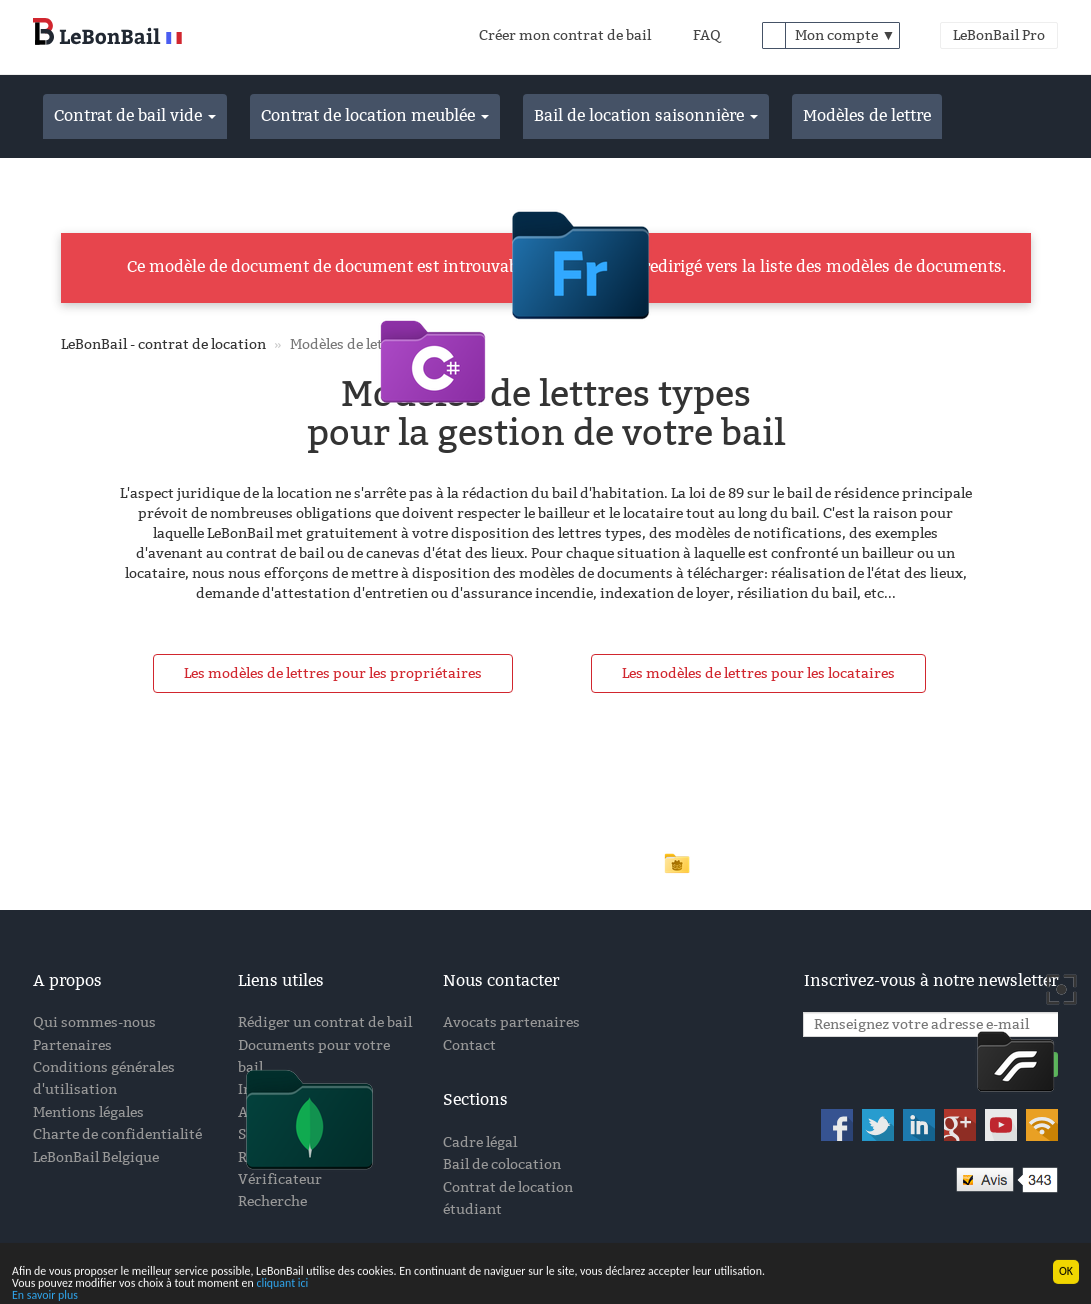  Describe the element at coordinates (580, 269) in the screenshot. I see `open adobe fresco project folder` at that location.